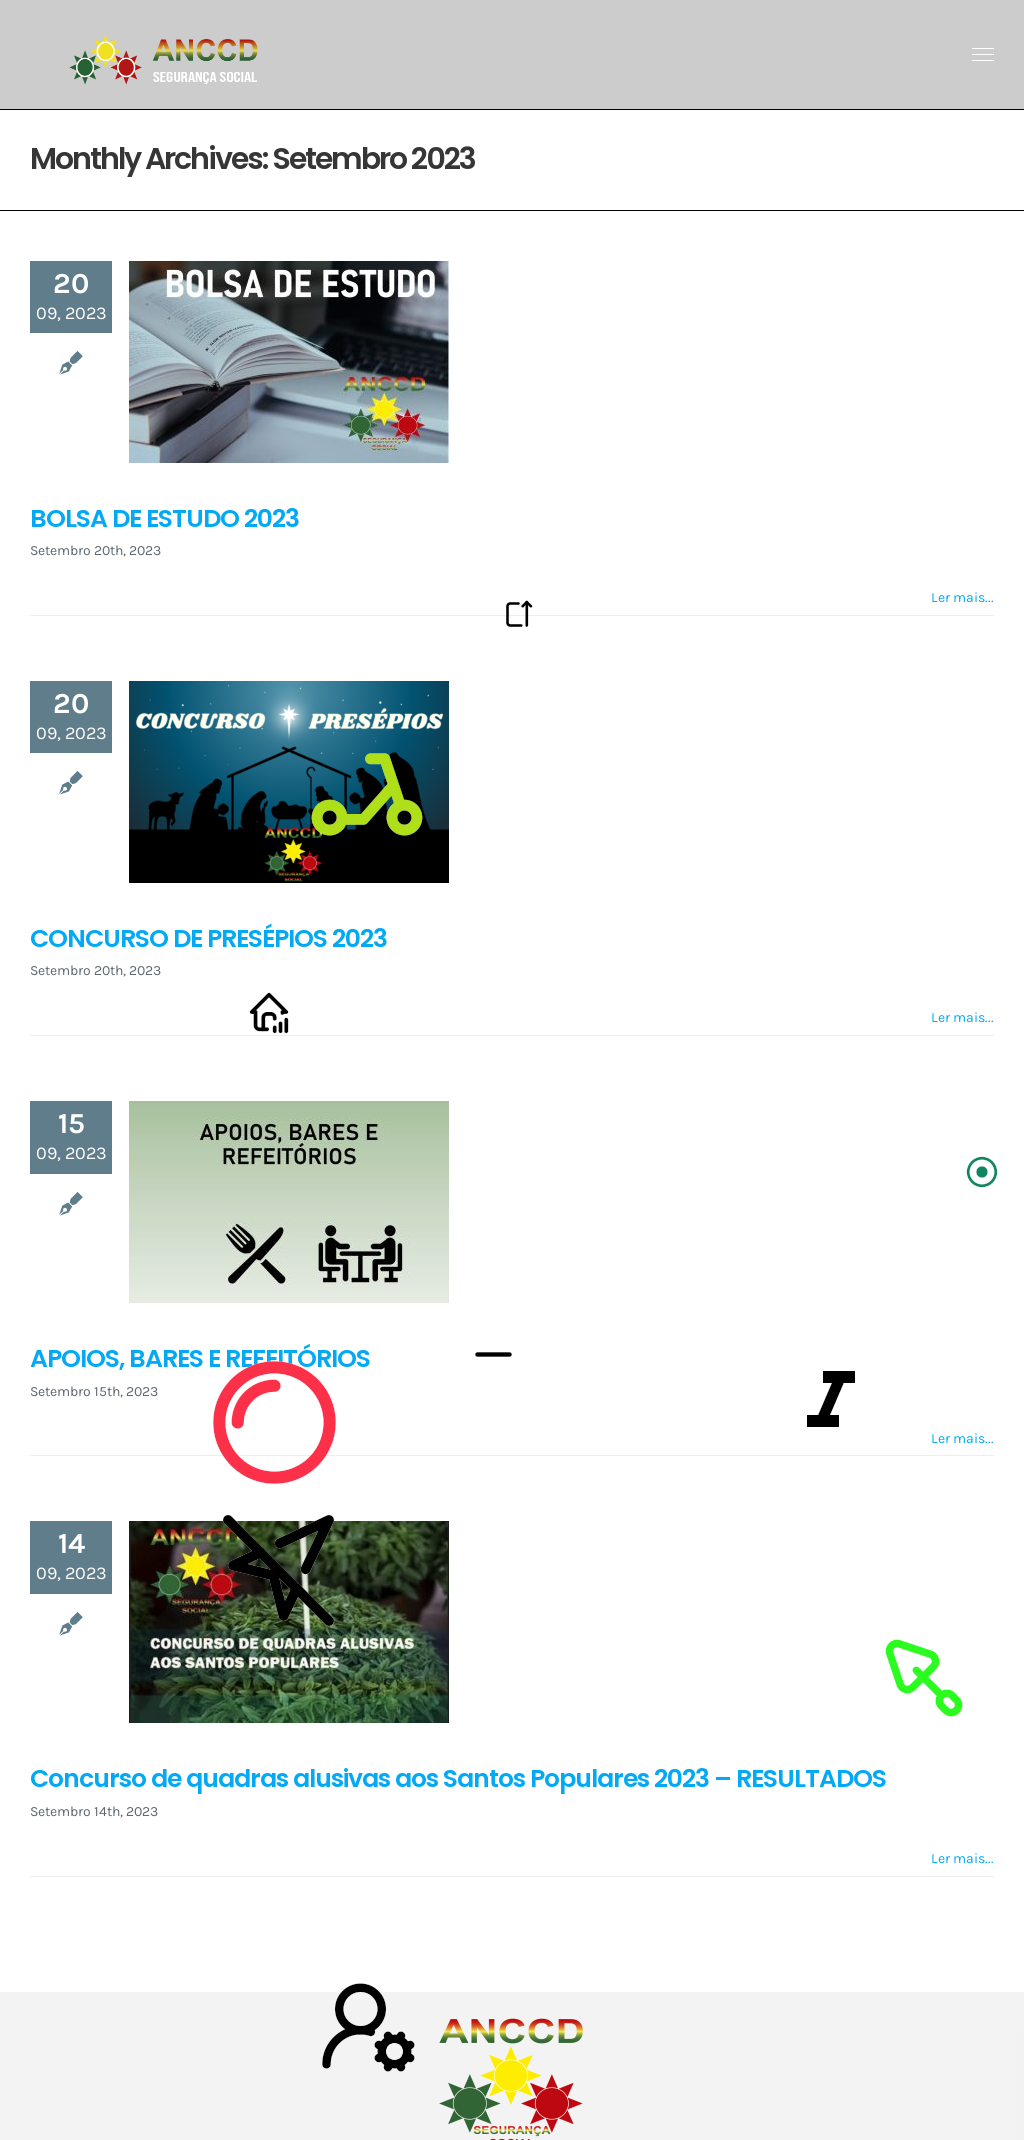 The width and height of the screenshot is (1024, 2140). What do you see at coordinates (369, 2026) in the screenshot?
I see `access user account settings` at bounding box center [369, 2026].